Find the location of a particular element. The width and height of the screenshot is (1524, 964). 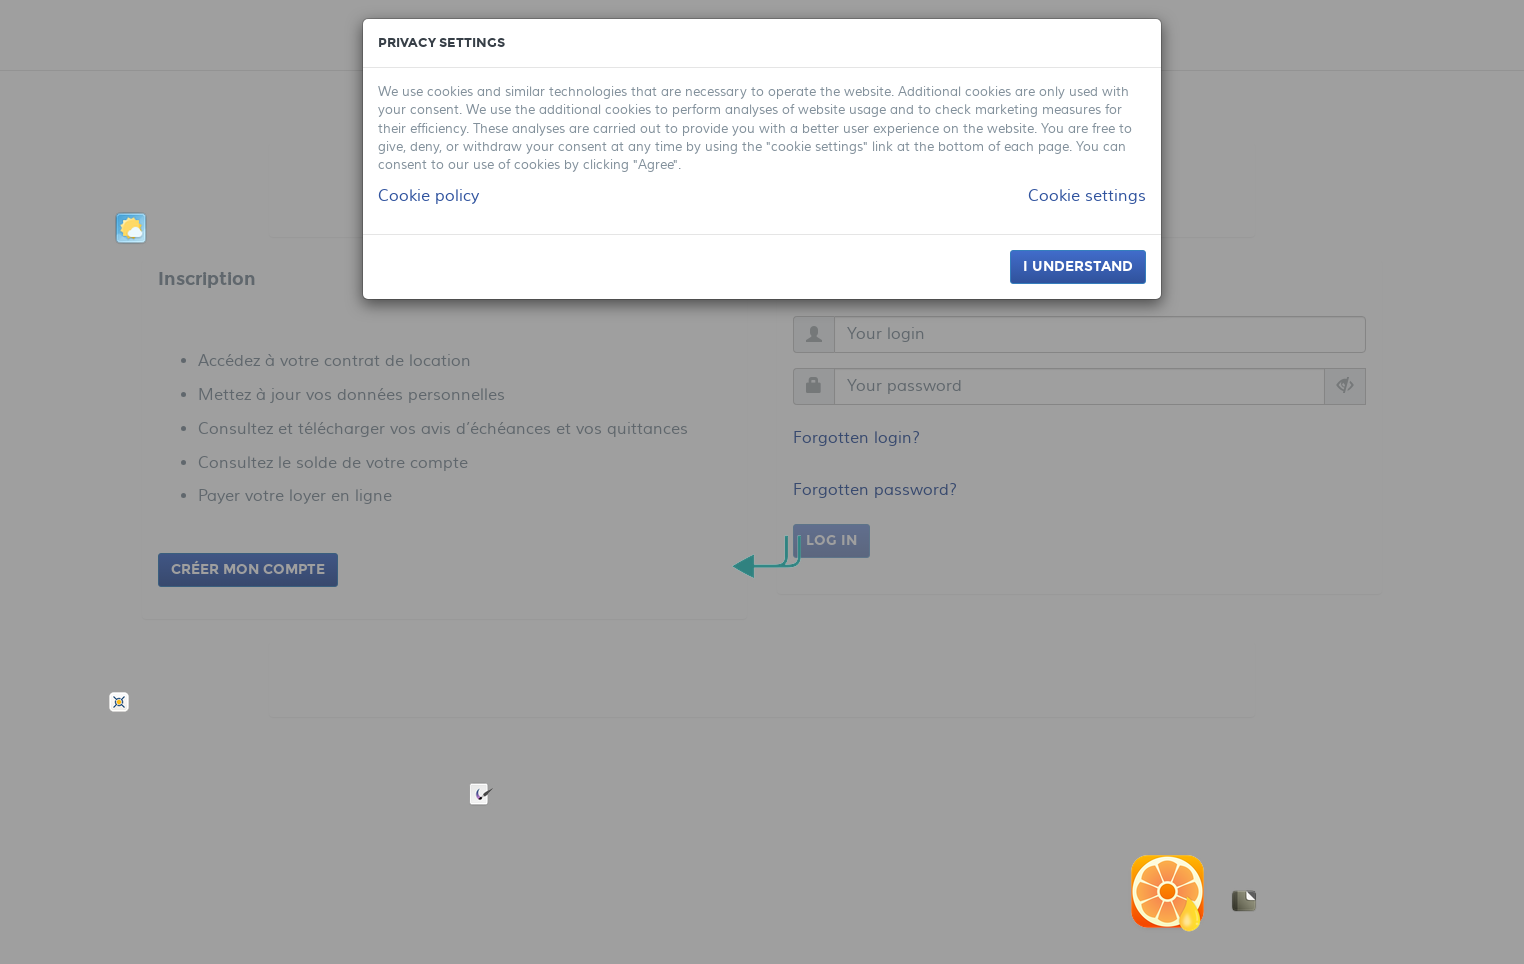

reply to all recipients of an email is located at coordinates (765, 556).